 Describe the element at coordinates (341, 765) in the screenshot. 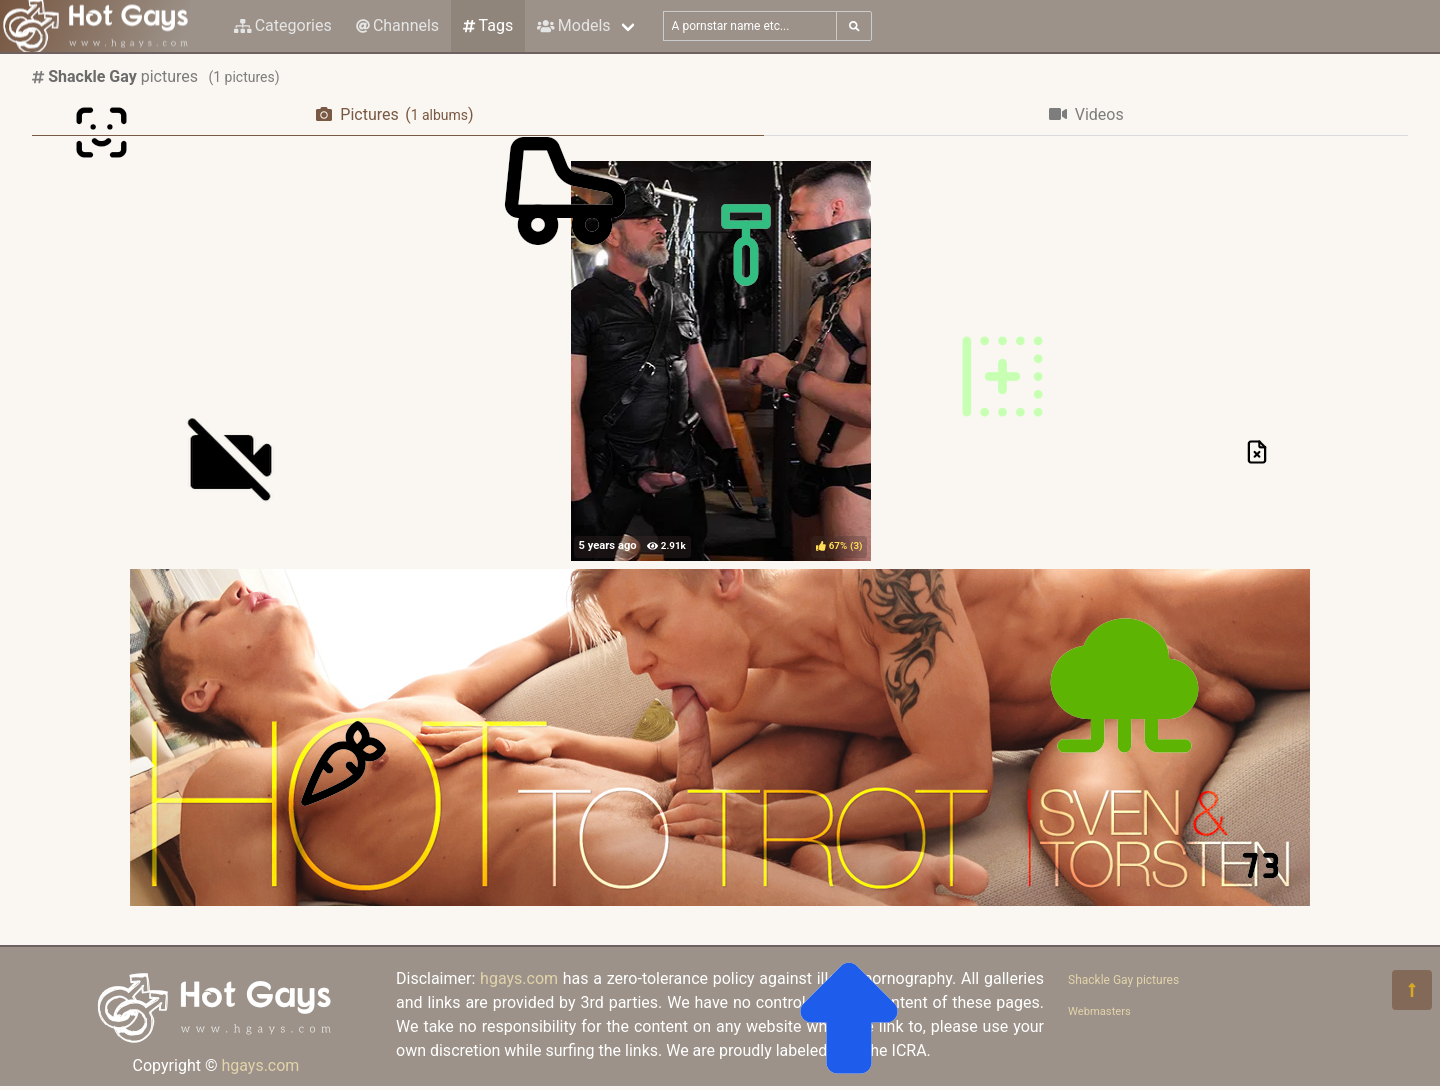

I see `browse vegetable or produce category` at that location.